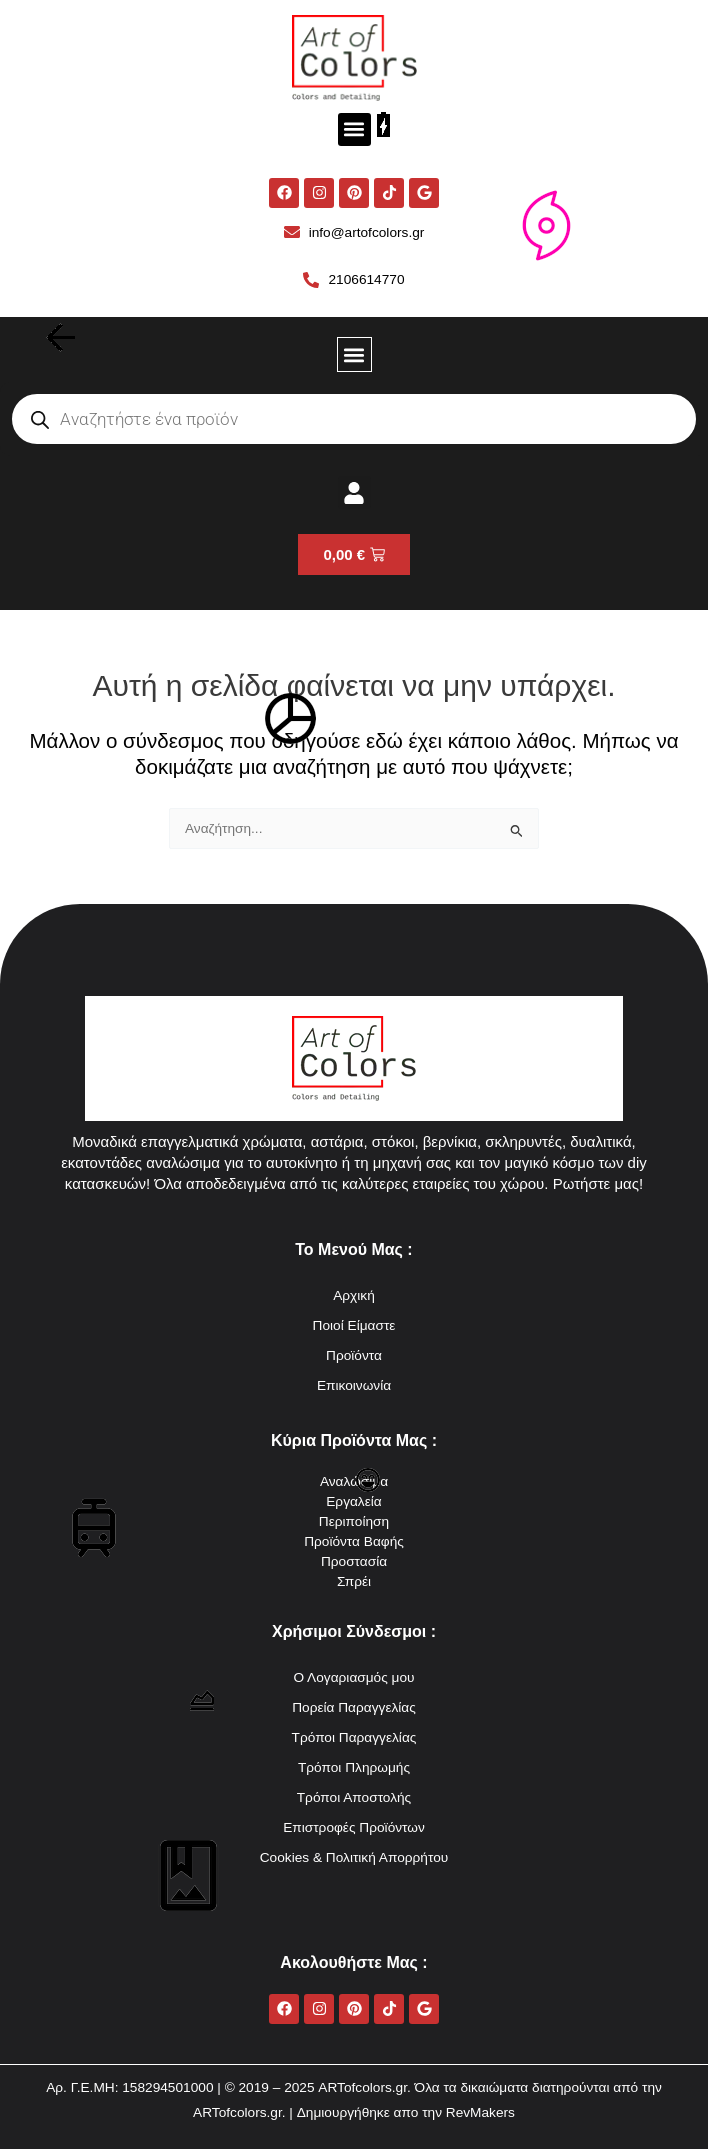 The height and width of the screenshot is (2149, 708). What do you see at coordinates (368, 1480) in the screenshot?
I see `react with a laughing emoji` at bounding box center [368, 1480].